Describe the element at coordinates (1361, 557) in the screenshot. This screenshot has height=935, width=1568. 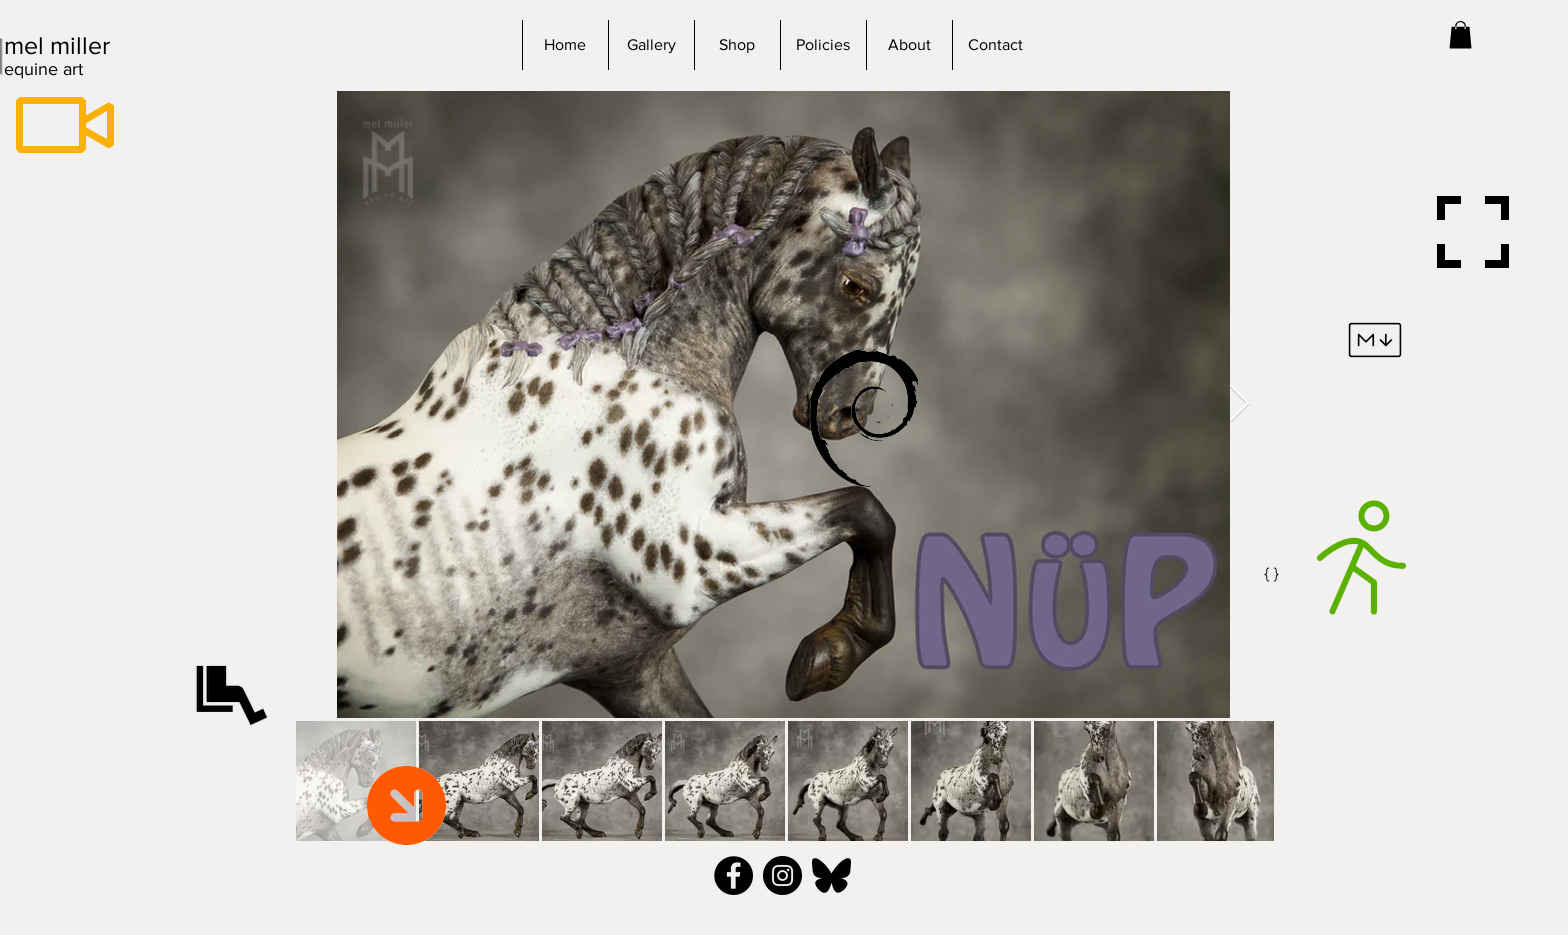
I see `pedestrian or walking directions mode` at that location.